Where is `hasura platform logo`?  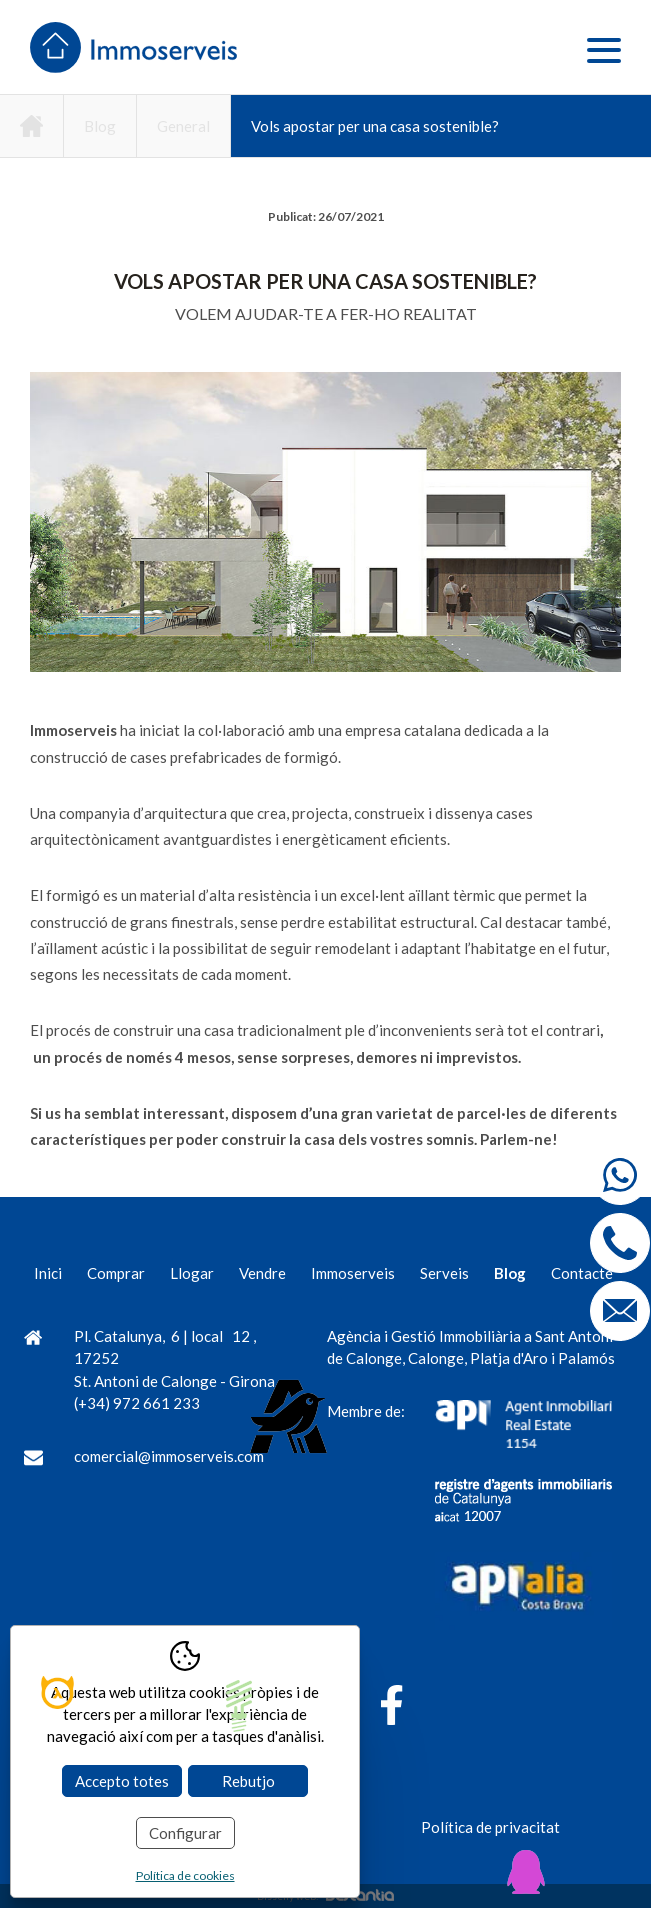
hasura platform logo is located at coordinates (57, 1692).